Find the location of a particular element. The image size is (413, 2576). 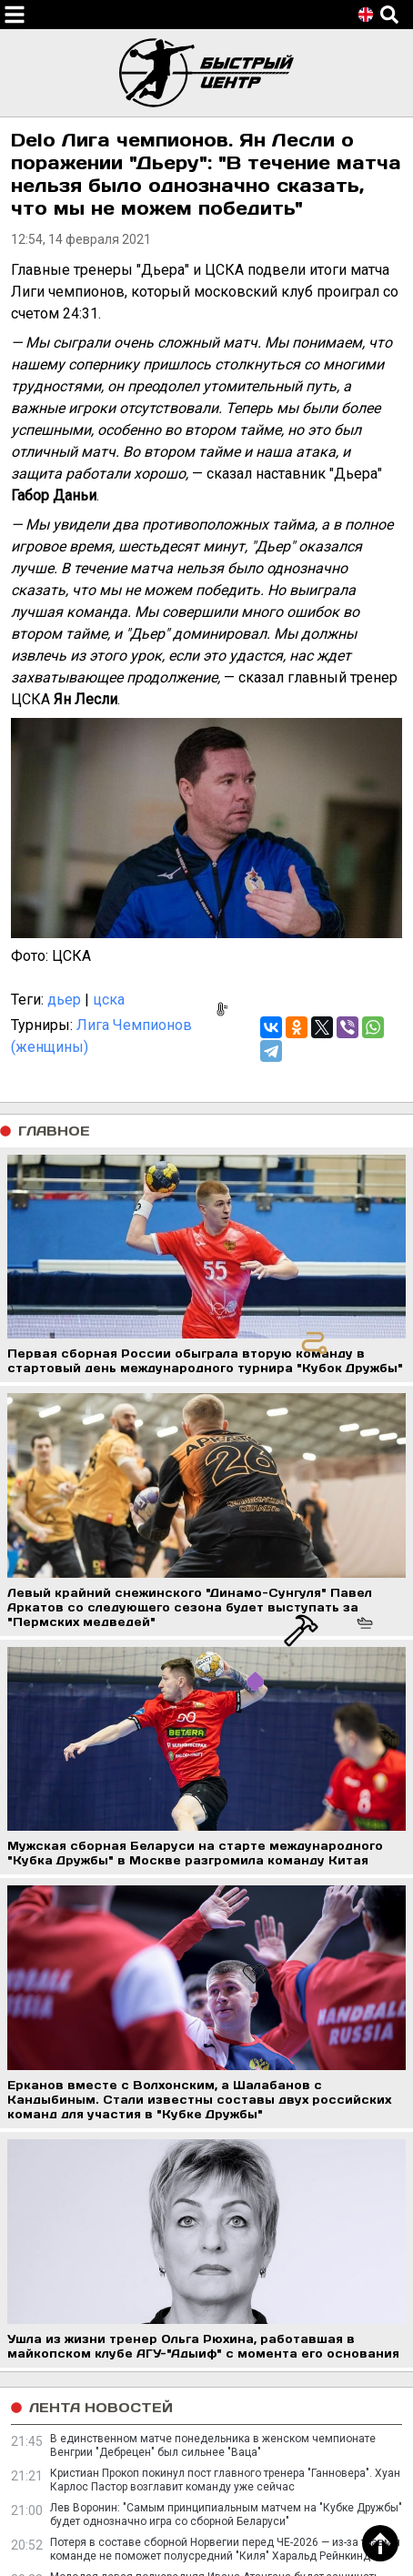

indicates high temperature or heat warning is located at coordinates (221, 1009).